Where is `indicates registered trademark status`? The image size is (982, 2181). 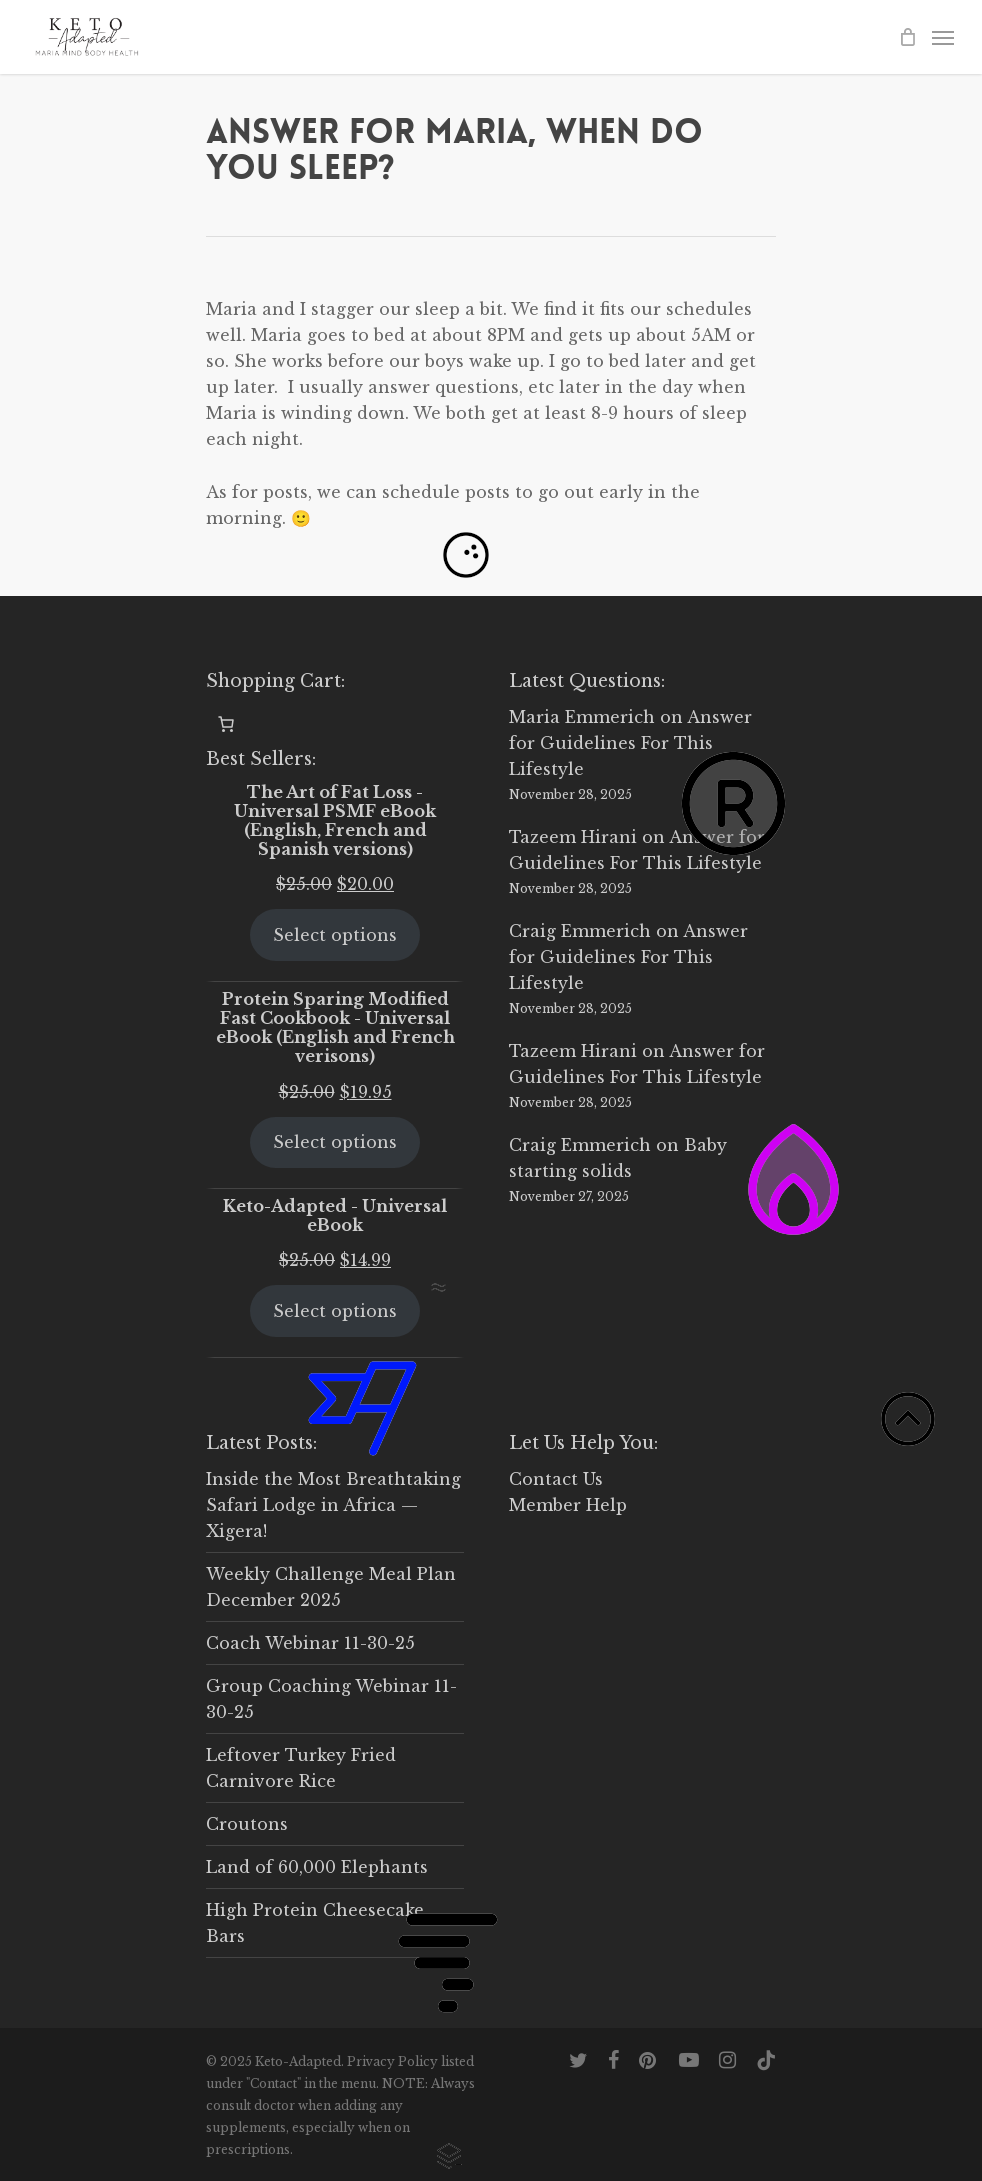 indicates registered trademark status is located at coordinates (733, 803).